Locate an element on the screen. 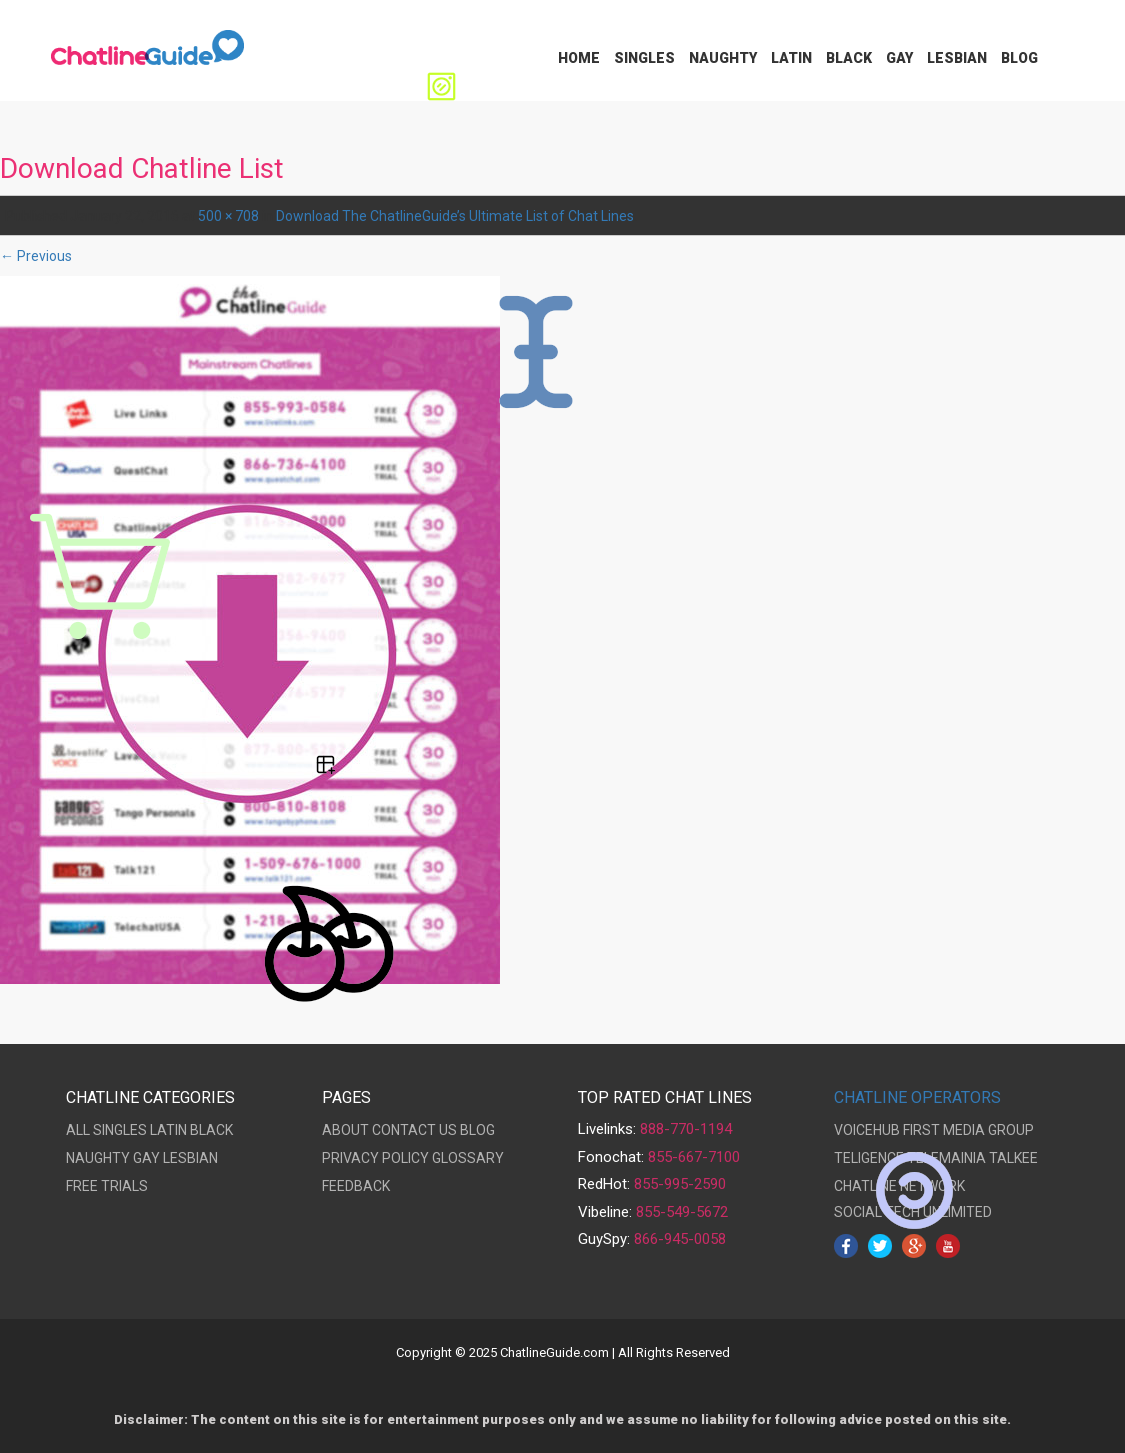 The image size is (1125, 1453). access laundry or washing machine controls is located at coordinates (441, 86).